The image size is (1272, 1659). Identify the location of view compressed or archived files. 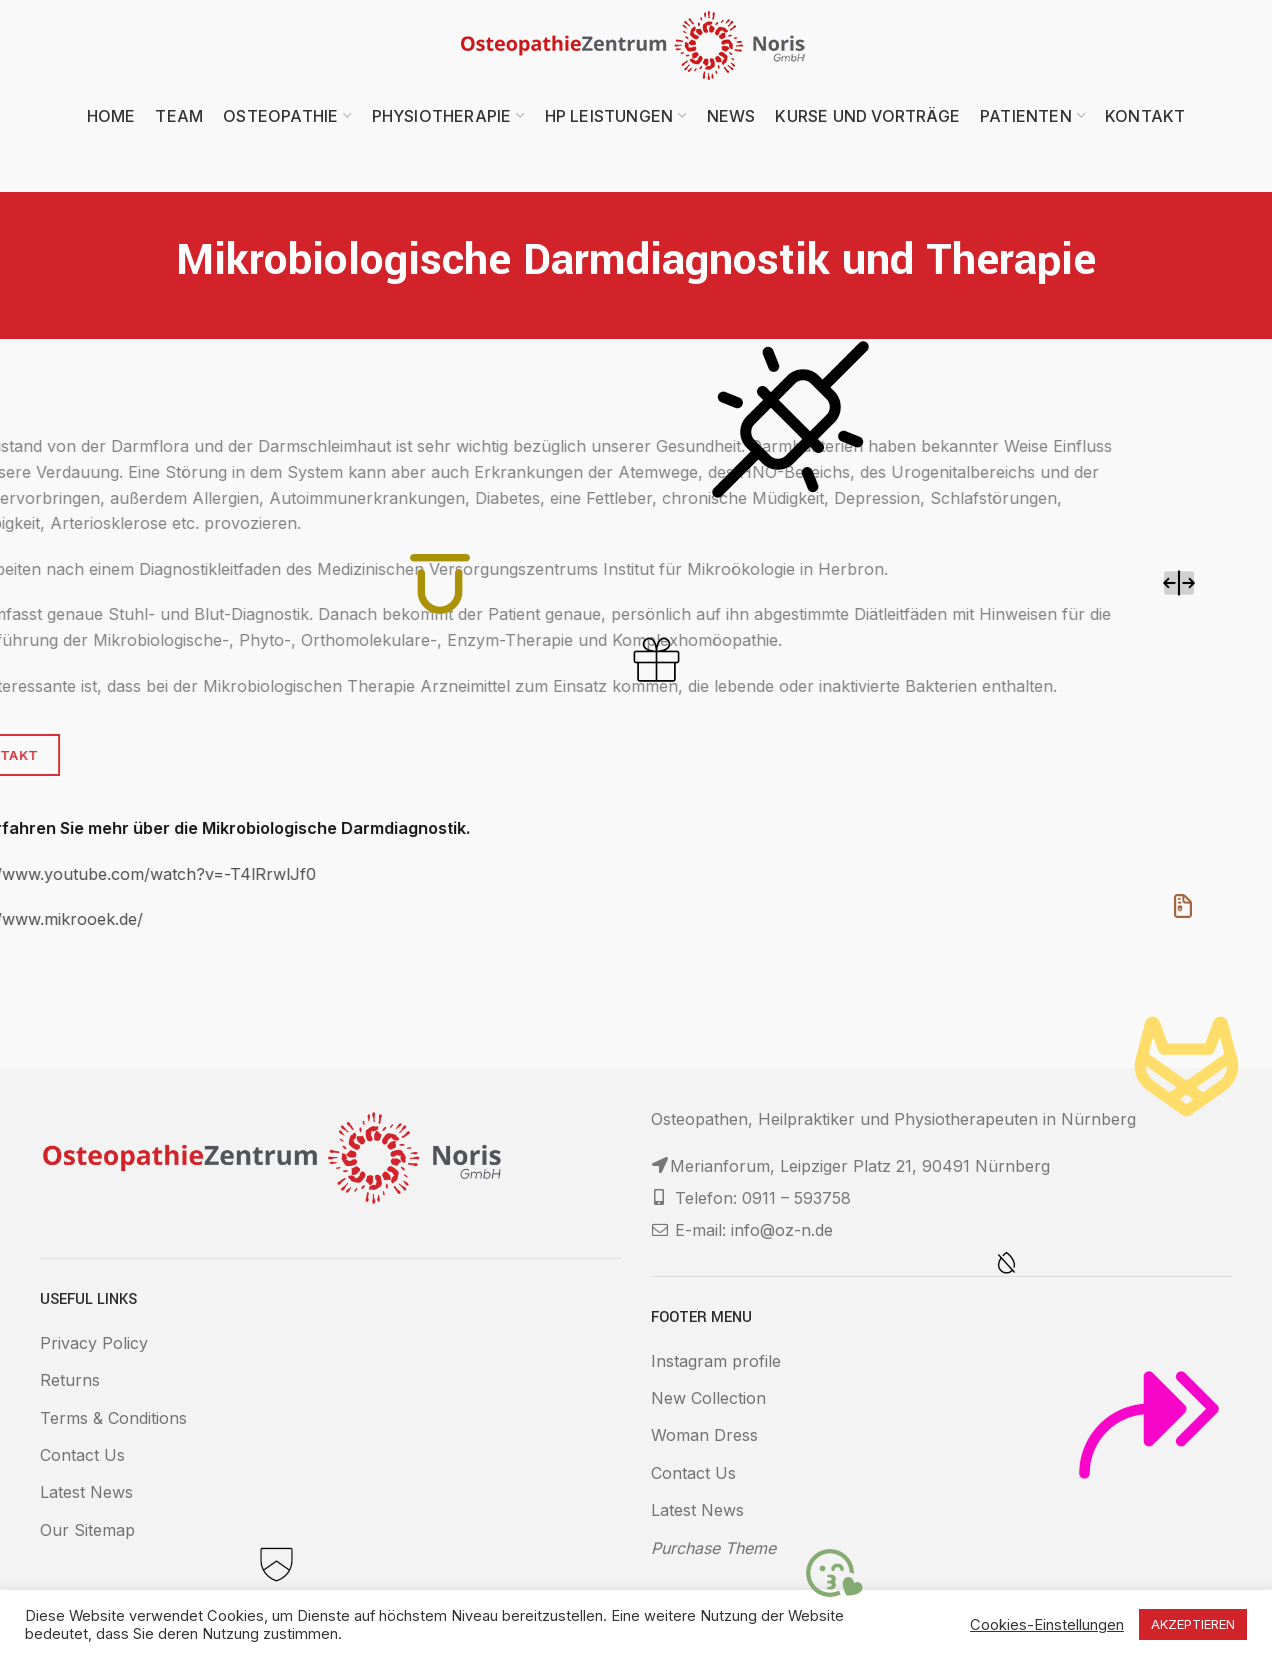
(1183, 906).